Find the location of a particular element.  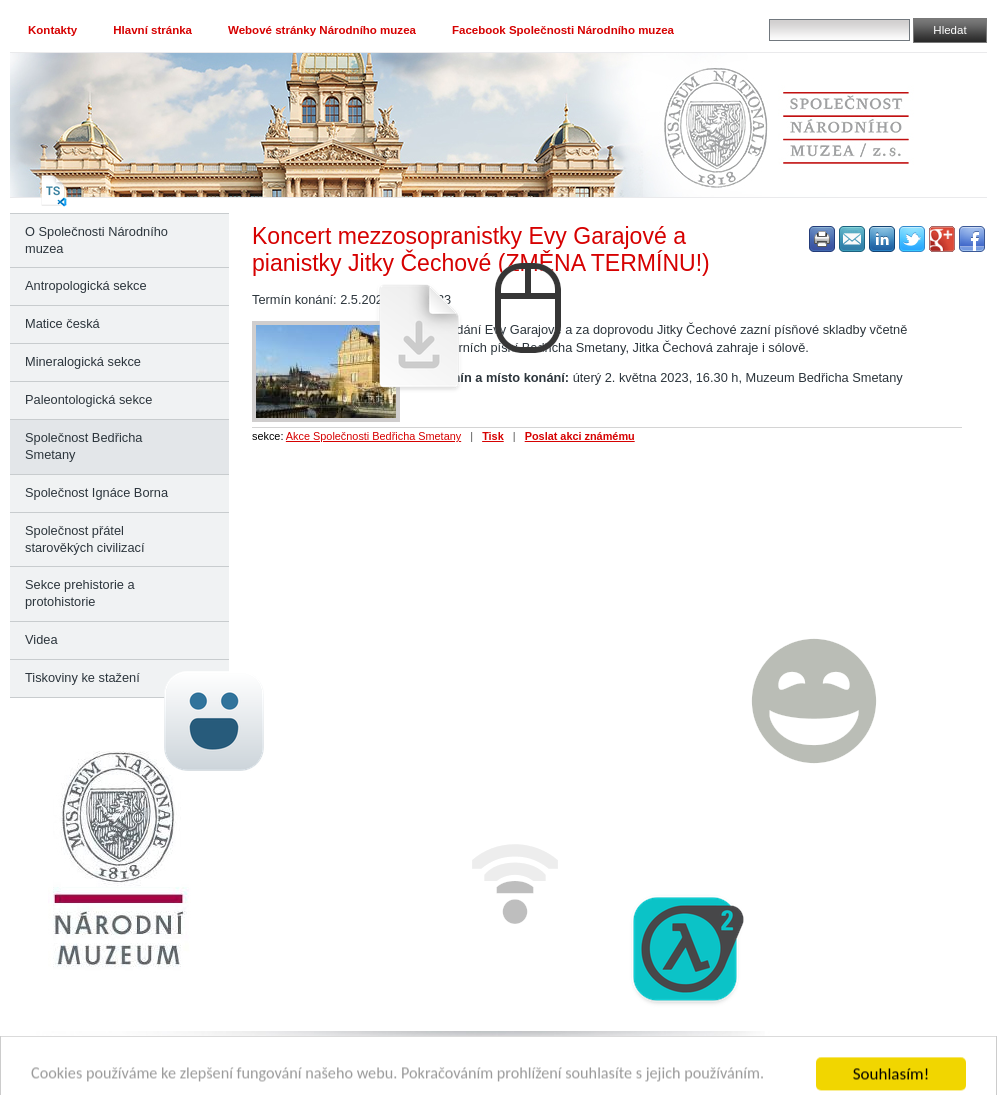

typescript file associated with visual studio code is located at coordinates (53, 191).